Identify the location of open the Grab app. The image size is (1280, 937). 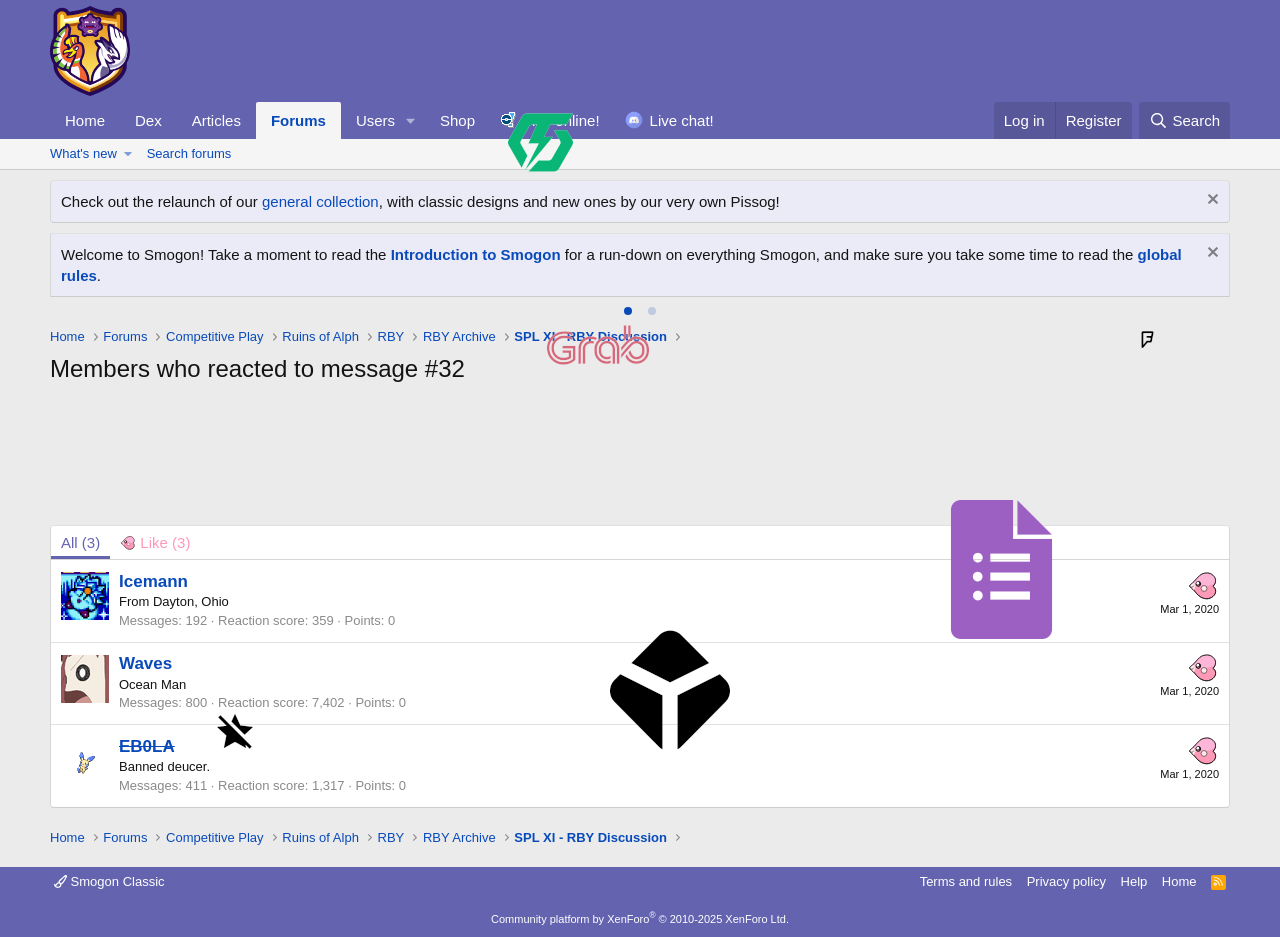
(598, 345).